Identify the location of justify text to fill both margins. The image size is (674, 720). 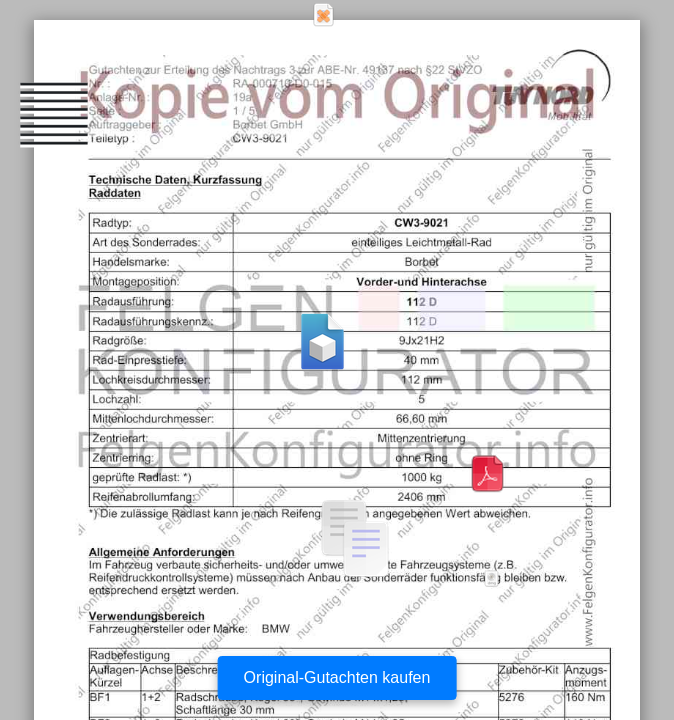
(54, 115).